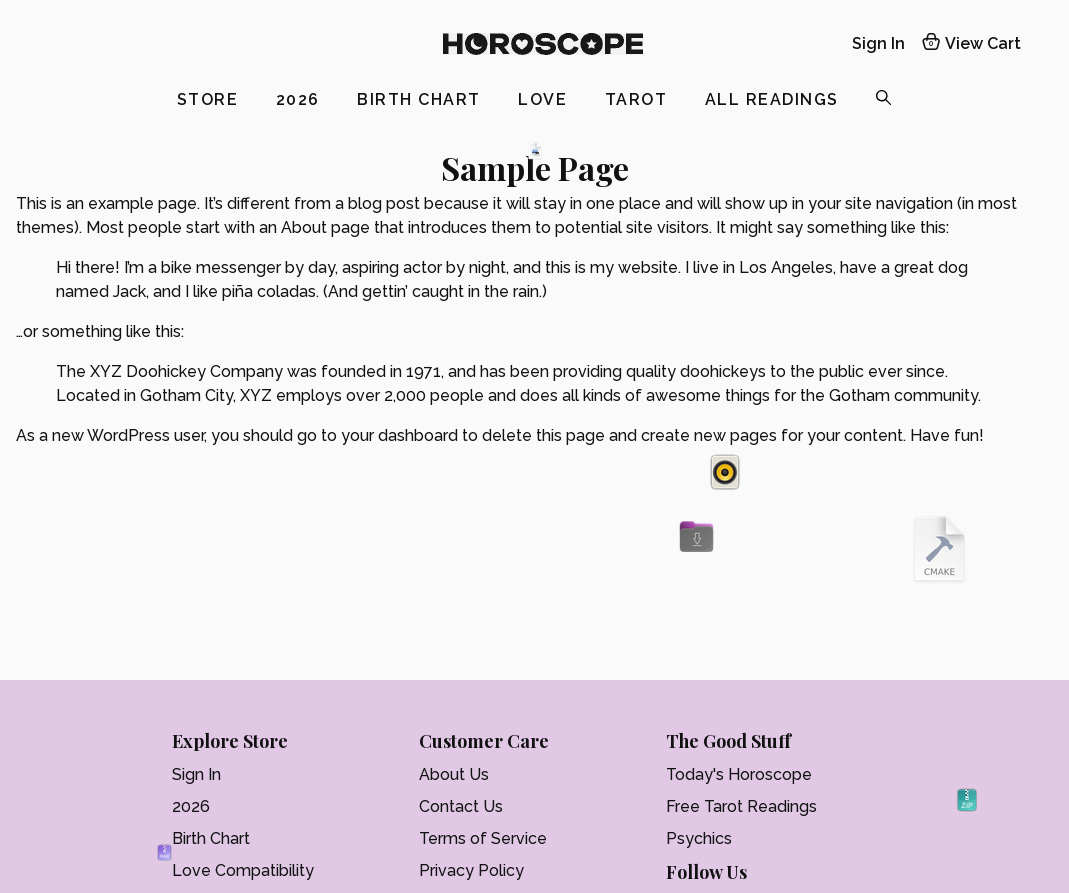  I want to click on a cmake configuration file, so click(939, 549).